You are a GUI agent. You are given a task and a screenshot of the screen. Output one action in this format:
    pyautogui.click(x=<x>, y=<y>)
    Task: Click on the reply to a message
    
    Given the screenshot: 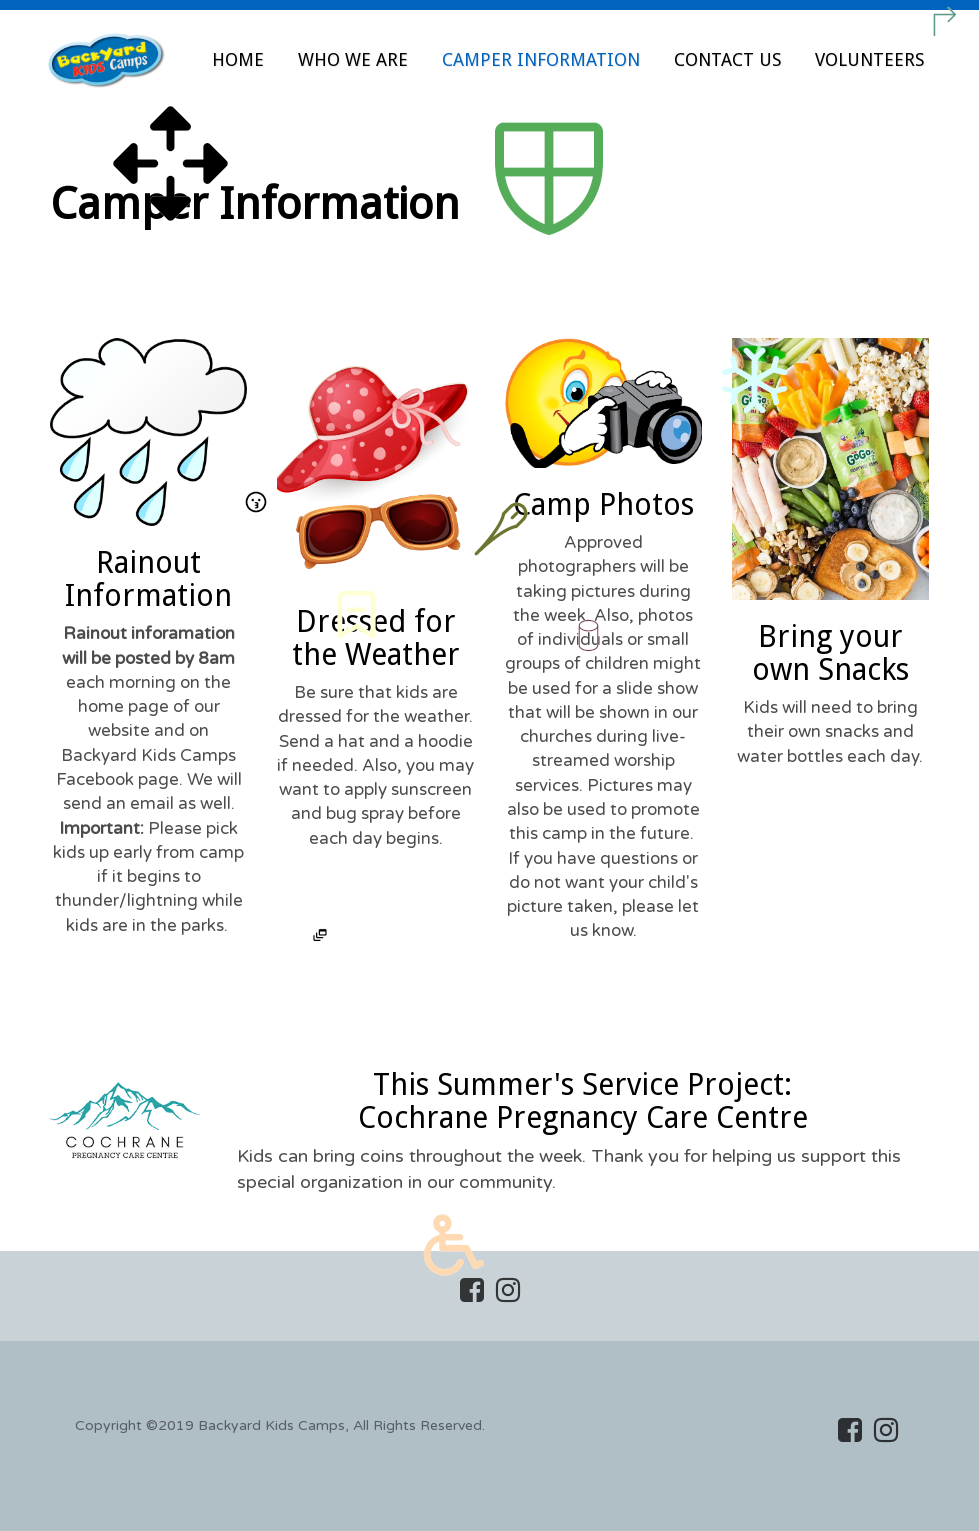 What is the action you would take?
    pyautogui.click(x=942, y=21)
    